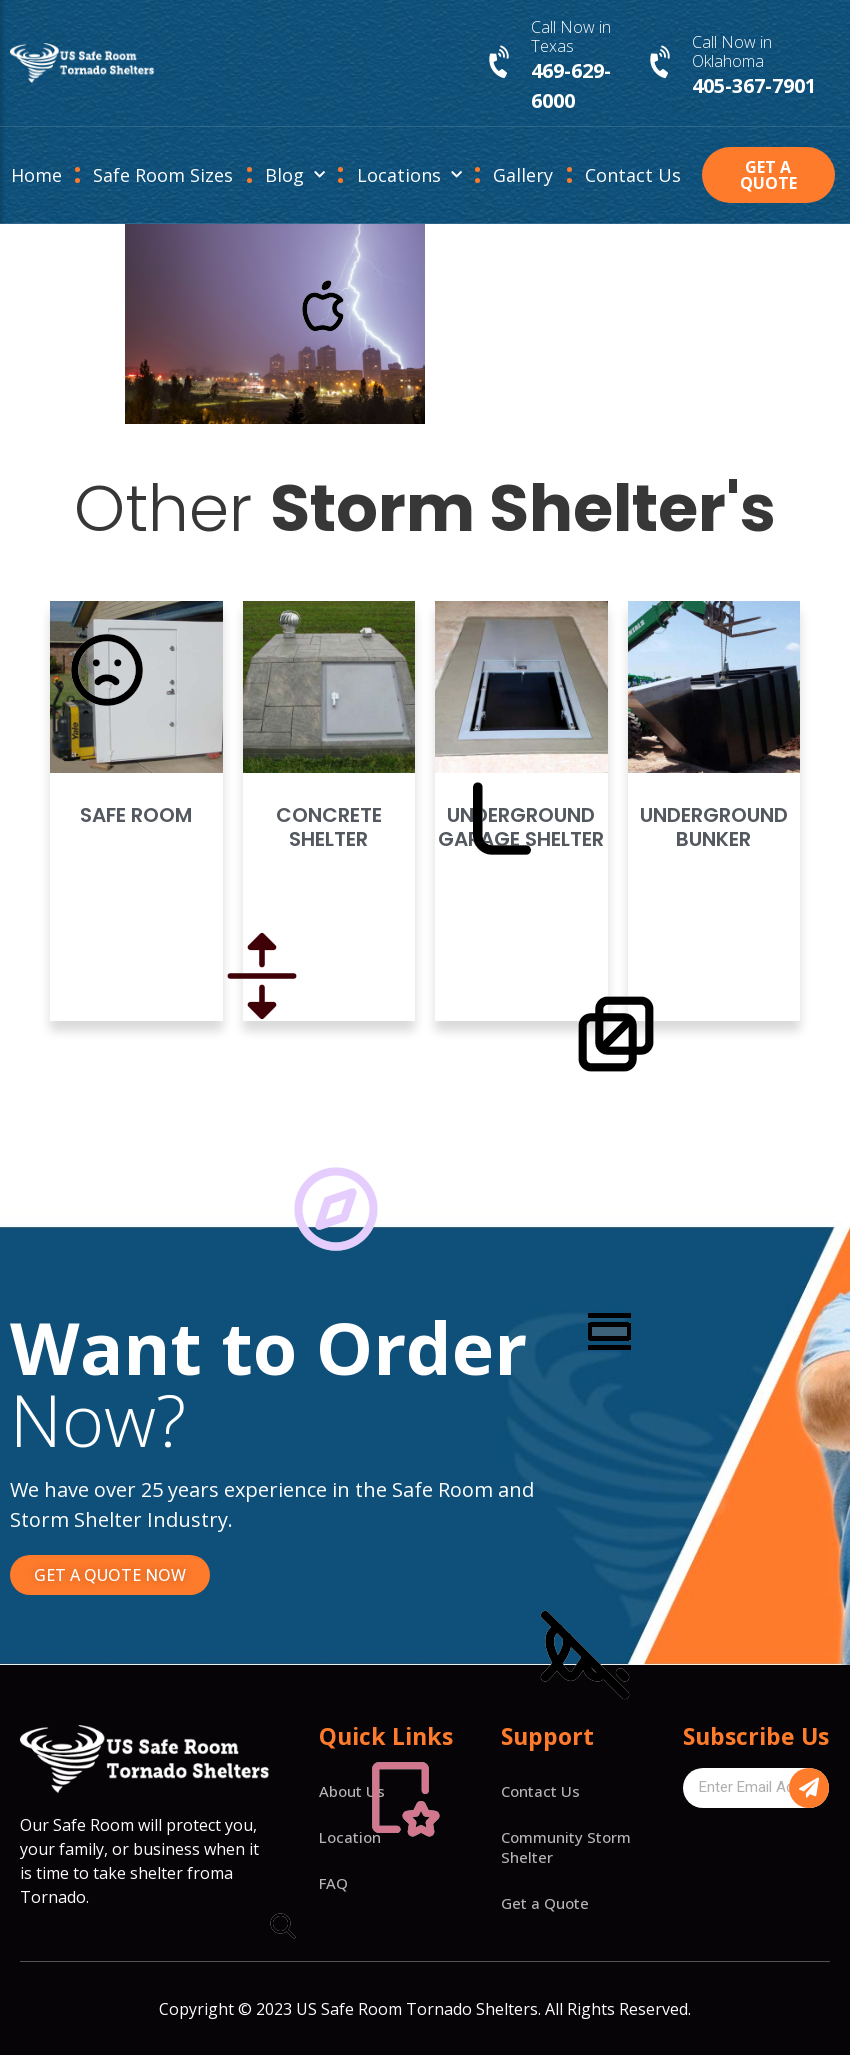 Image resolution: width=850 pixels, height=2055 pixels. I want to click on open safari browser, so click(336, 1209).